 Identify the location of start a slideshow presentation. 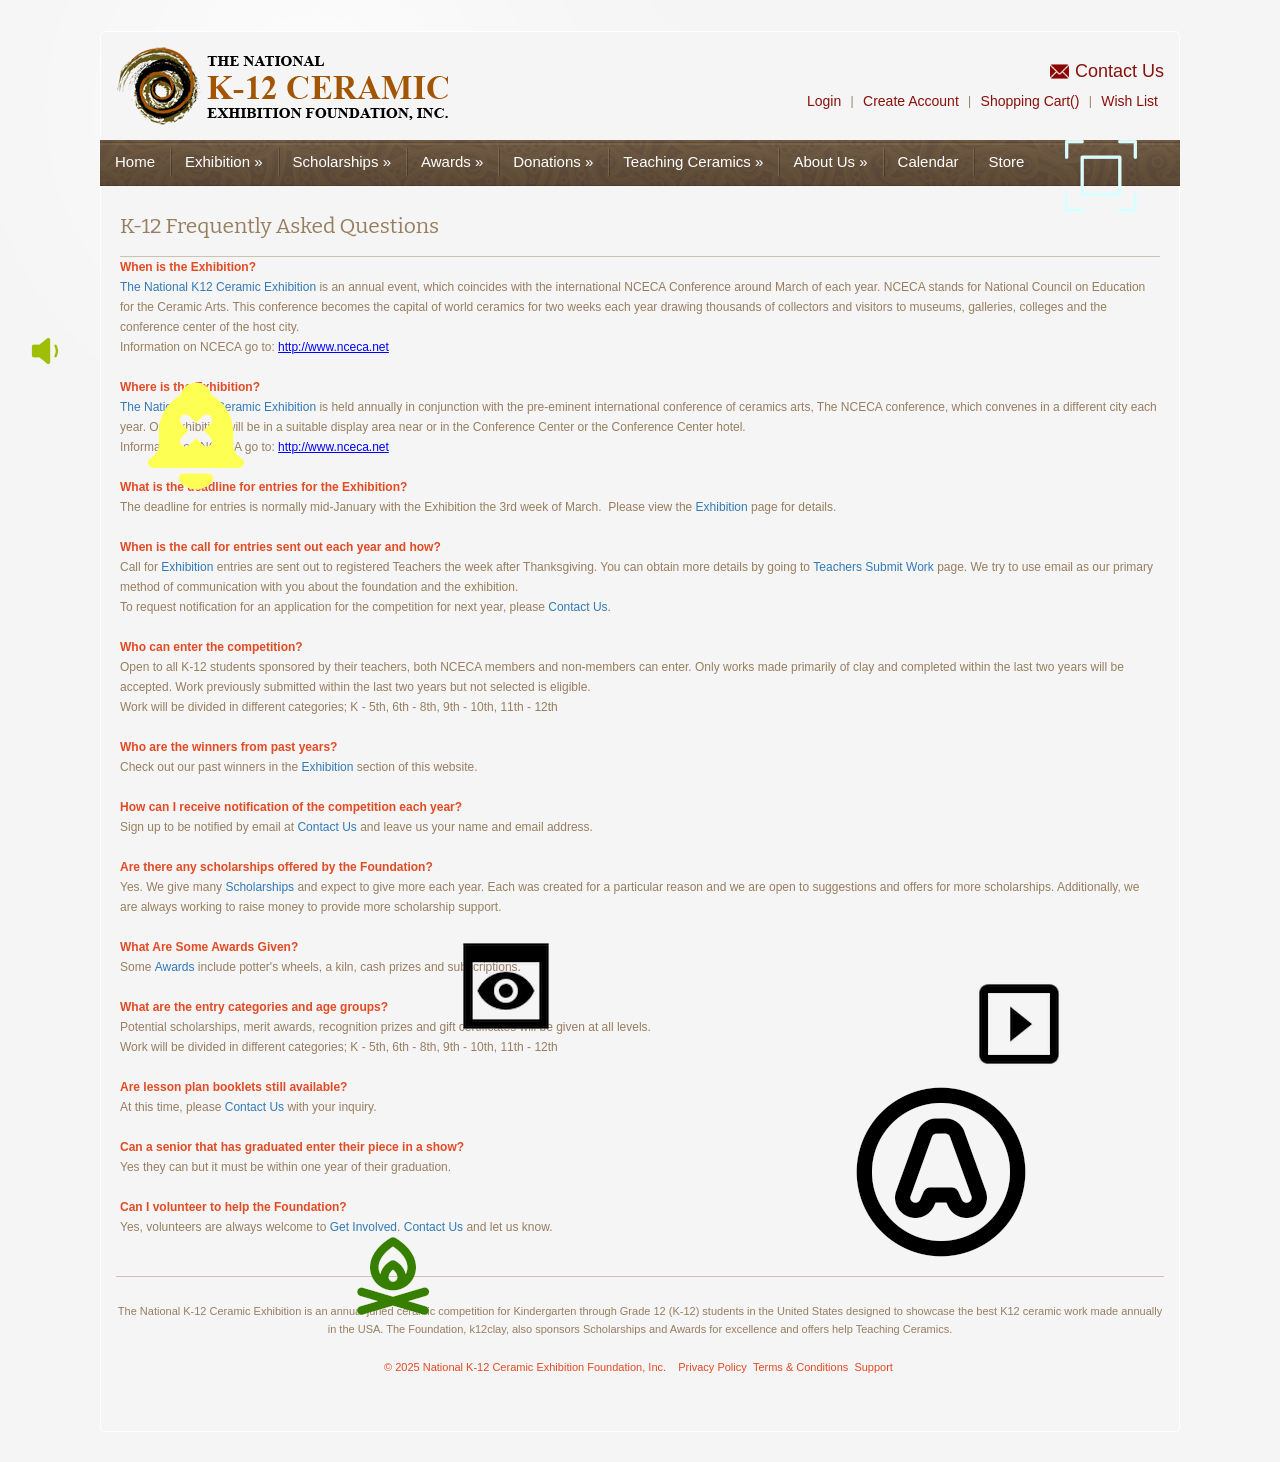
(1019, 1024).